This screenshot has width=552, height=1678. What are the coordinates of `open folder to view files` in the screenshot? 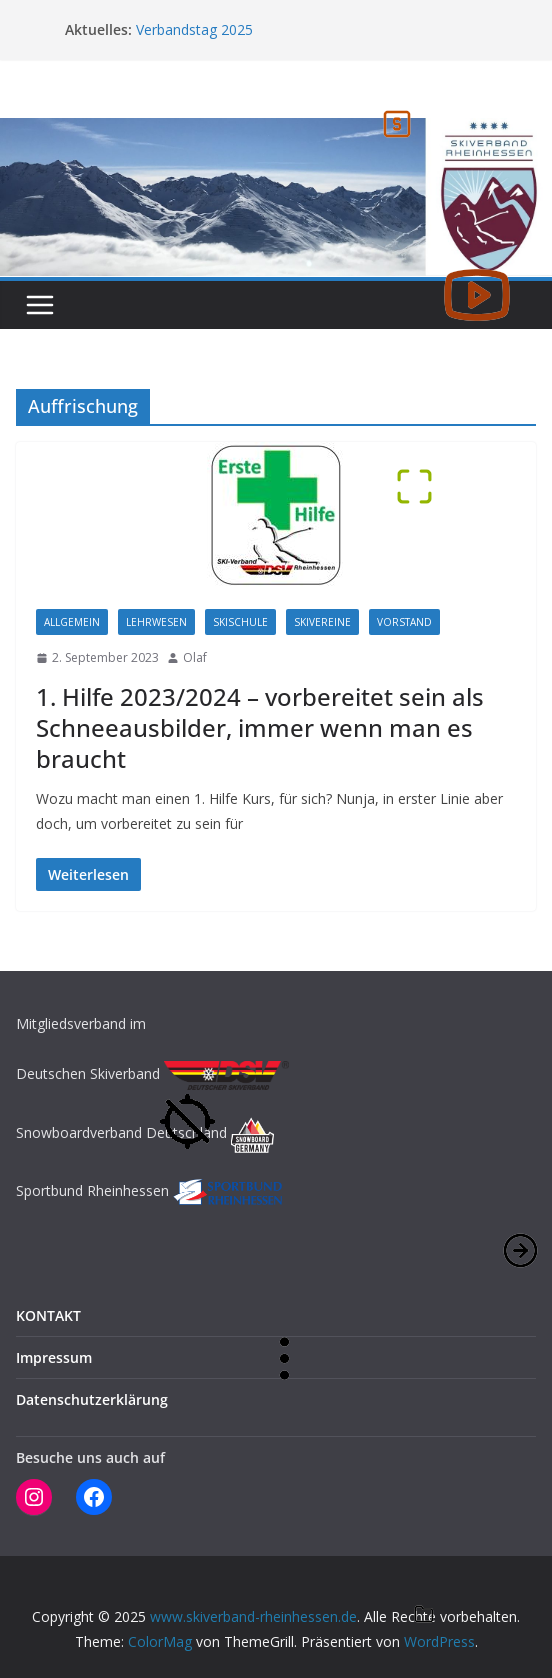 It's located at (424, 1614).